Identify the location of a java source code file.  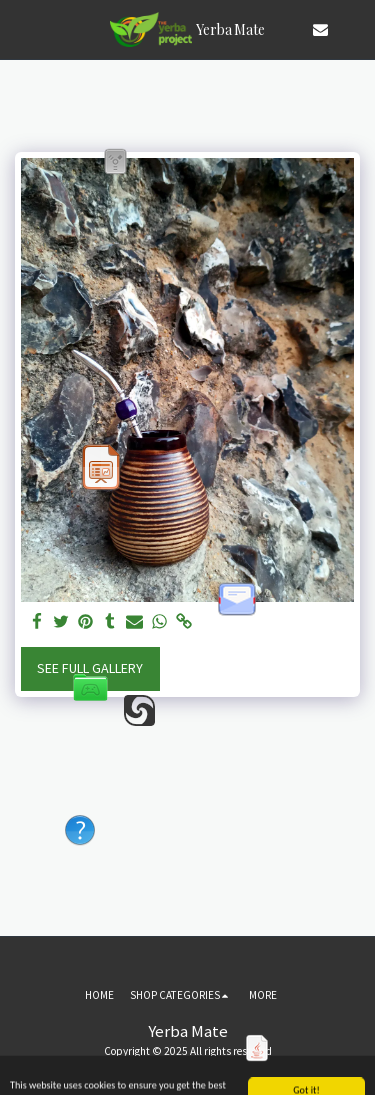
(257, 1048).